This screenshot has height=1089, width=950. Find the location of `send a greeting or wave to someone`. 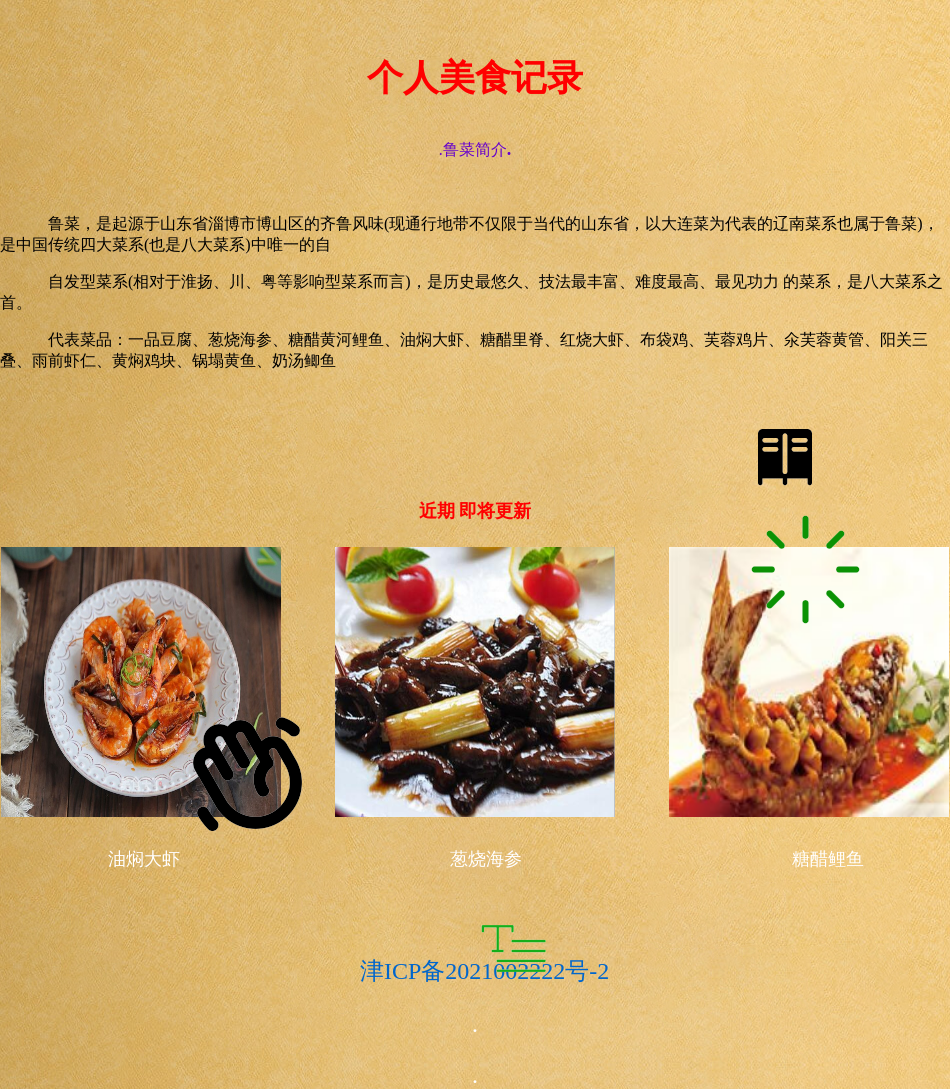

send a greeting or wave to someone is located at coordinates (247, 774).